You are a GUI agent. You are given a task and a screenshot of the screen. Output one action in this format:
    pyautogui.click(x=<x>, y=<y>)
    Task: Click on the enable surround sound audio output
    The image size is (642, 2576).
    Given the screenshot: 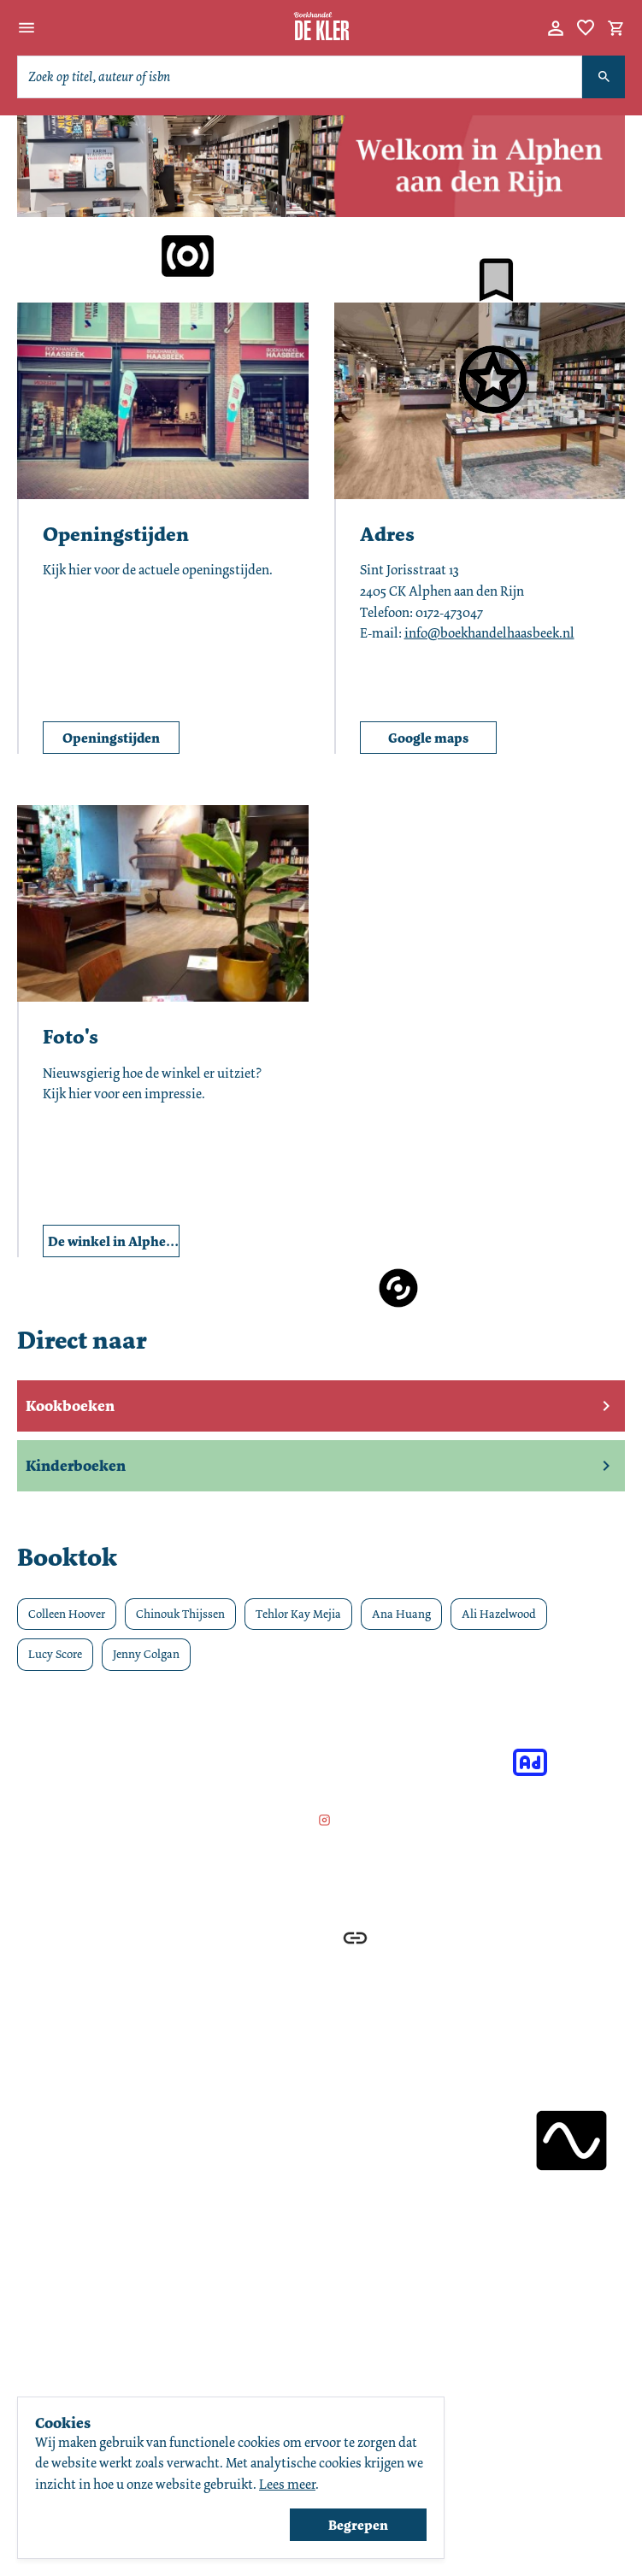 What is the action you would take?
    pyautogui.click(x=187, y=256)
    